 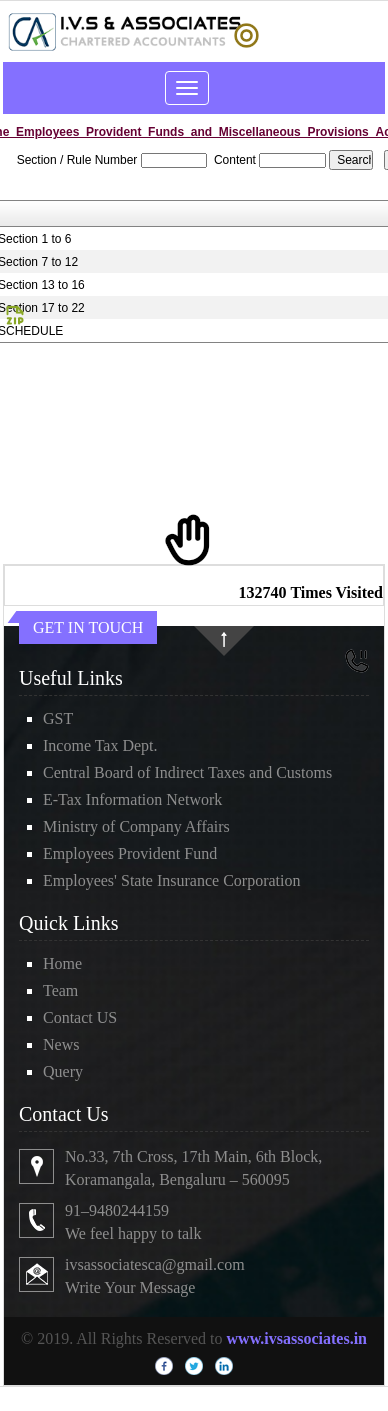 I want to click on select a single option from a list, so click(x=246, y=35).